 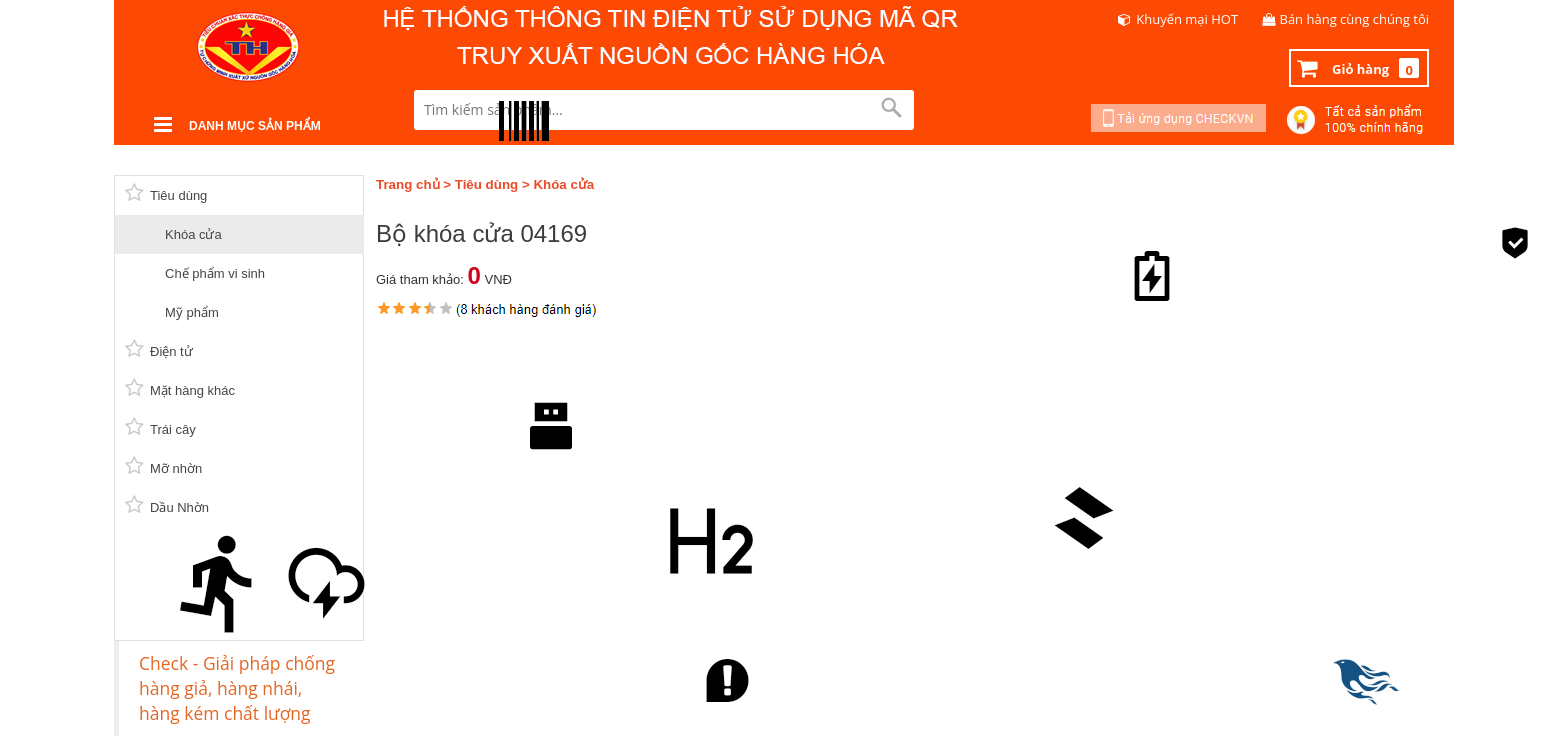 I want to click on access USB flash drive contents, so click(x=551, y=426).